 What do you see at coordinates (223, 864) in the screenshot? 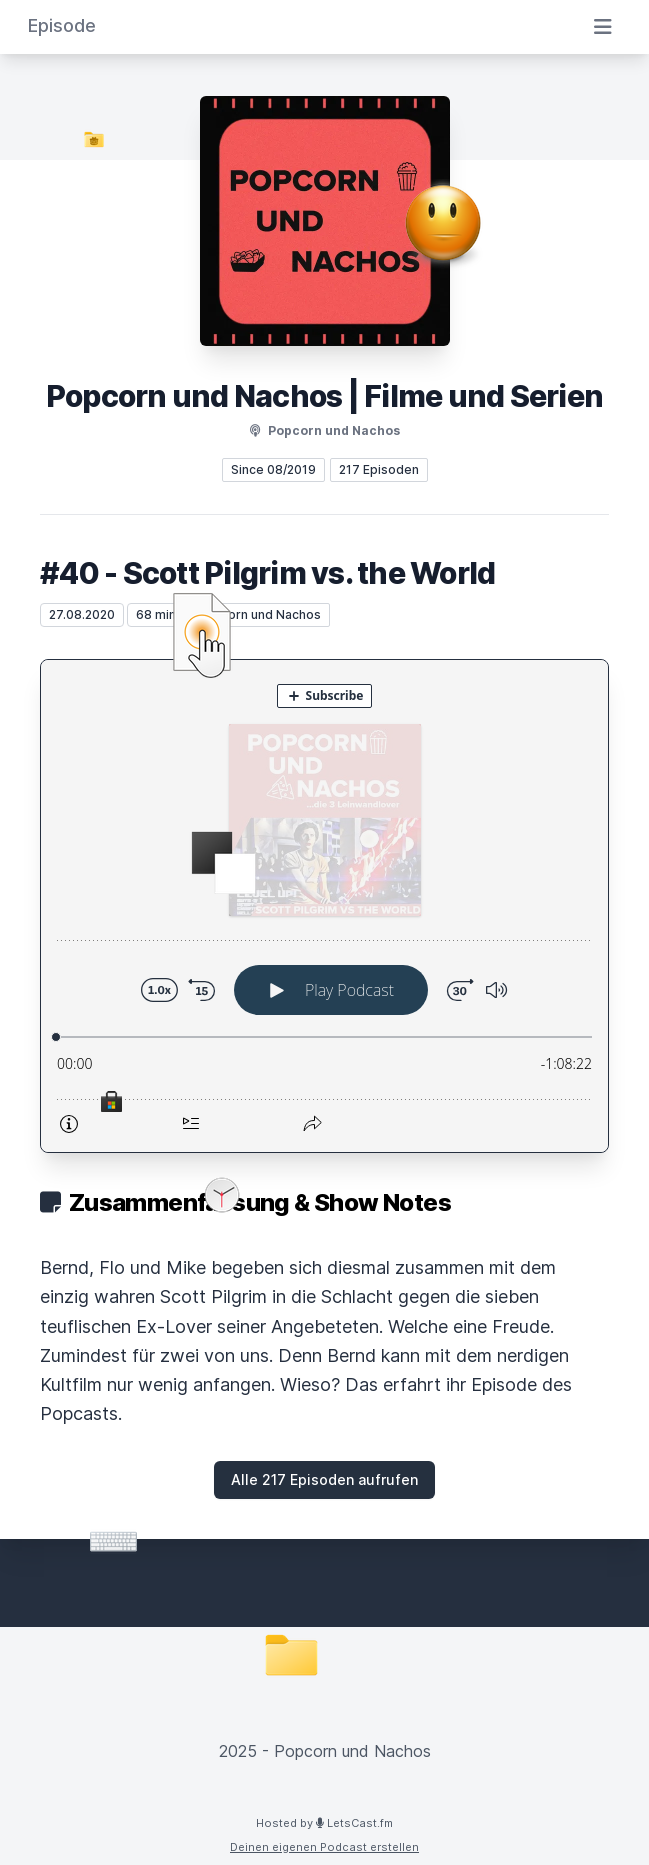
I see `toggle high contrast mode` at bounding box center [223, 864].